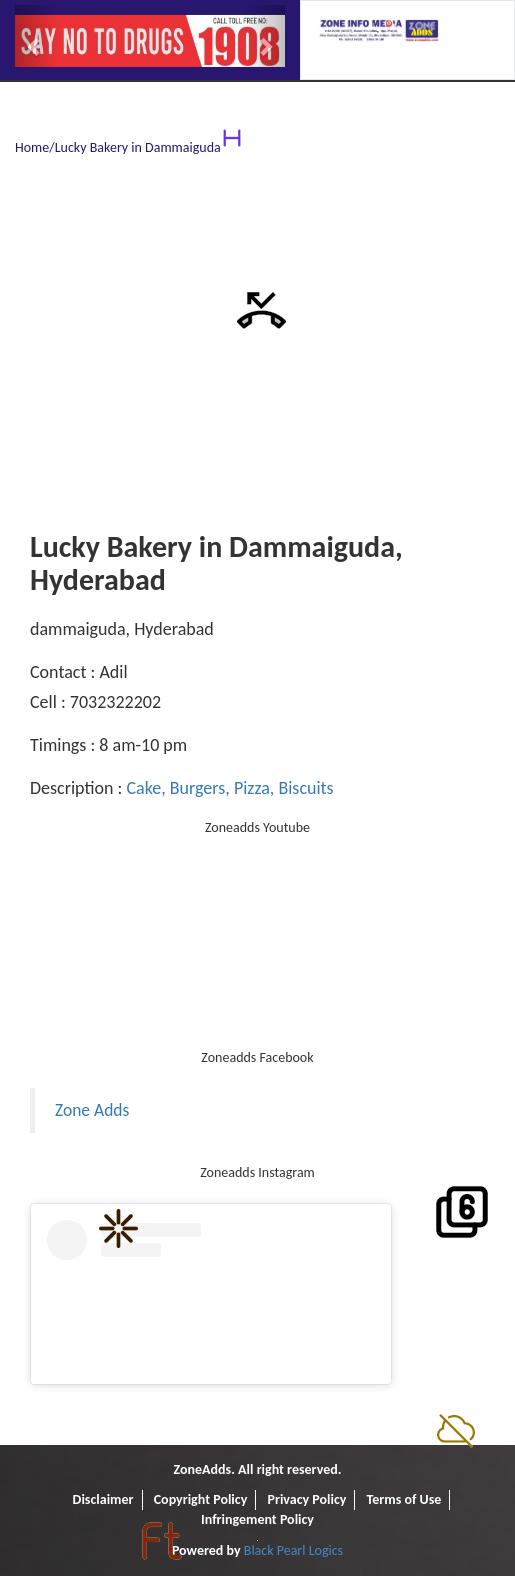  What do you see at coordinates (162, 1542) in the screenshot?
I see `indicates hungarian forint currency` at bounding box center [162, 1542].